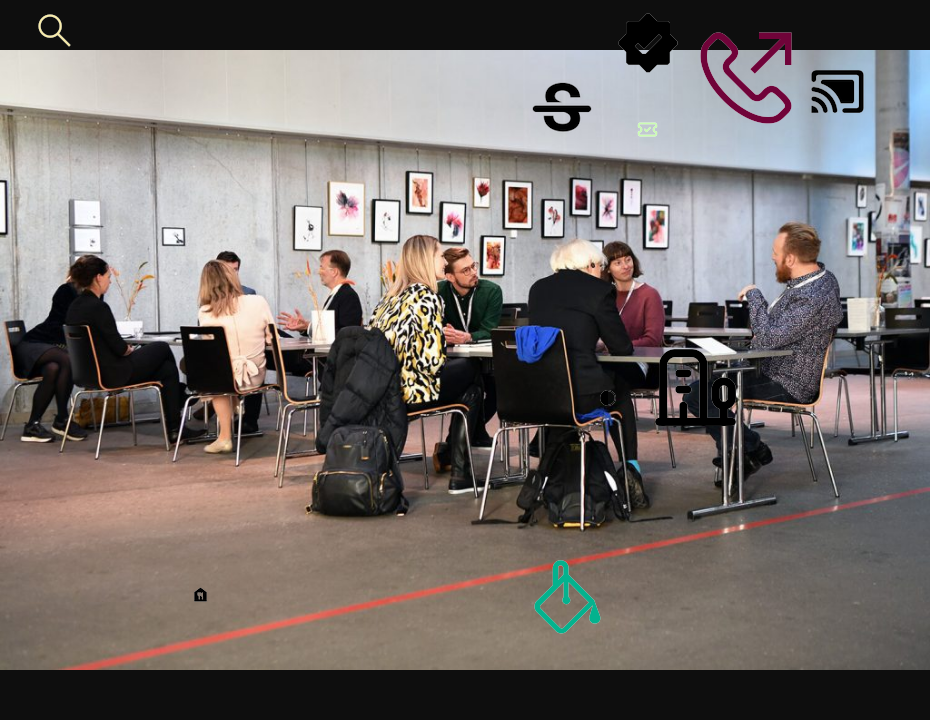  I want to click on search for files, settings, or content, so click(54, 30).